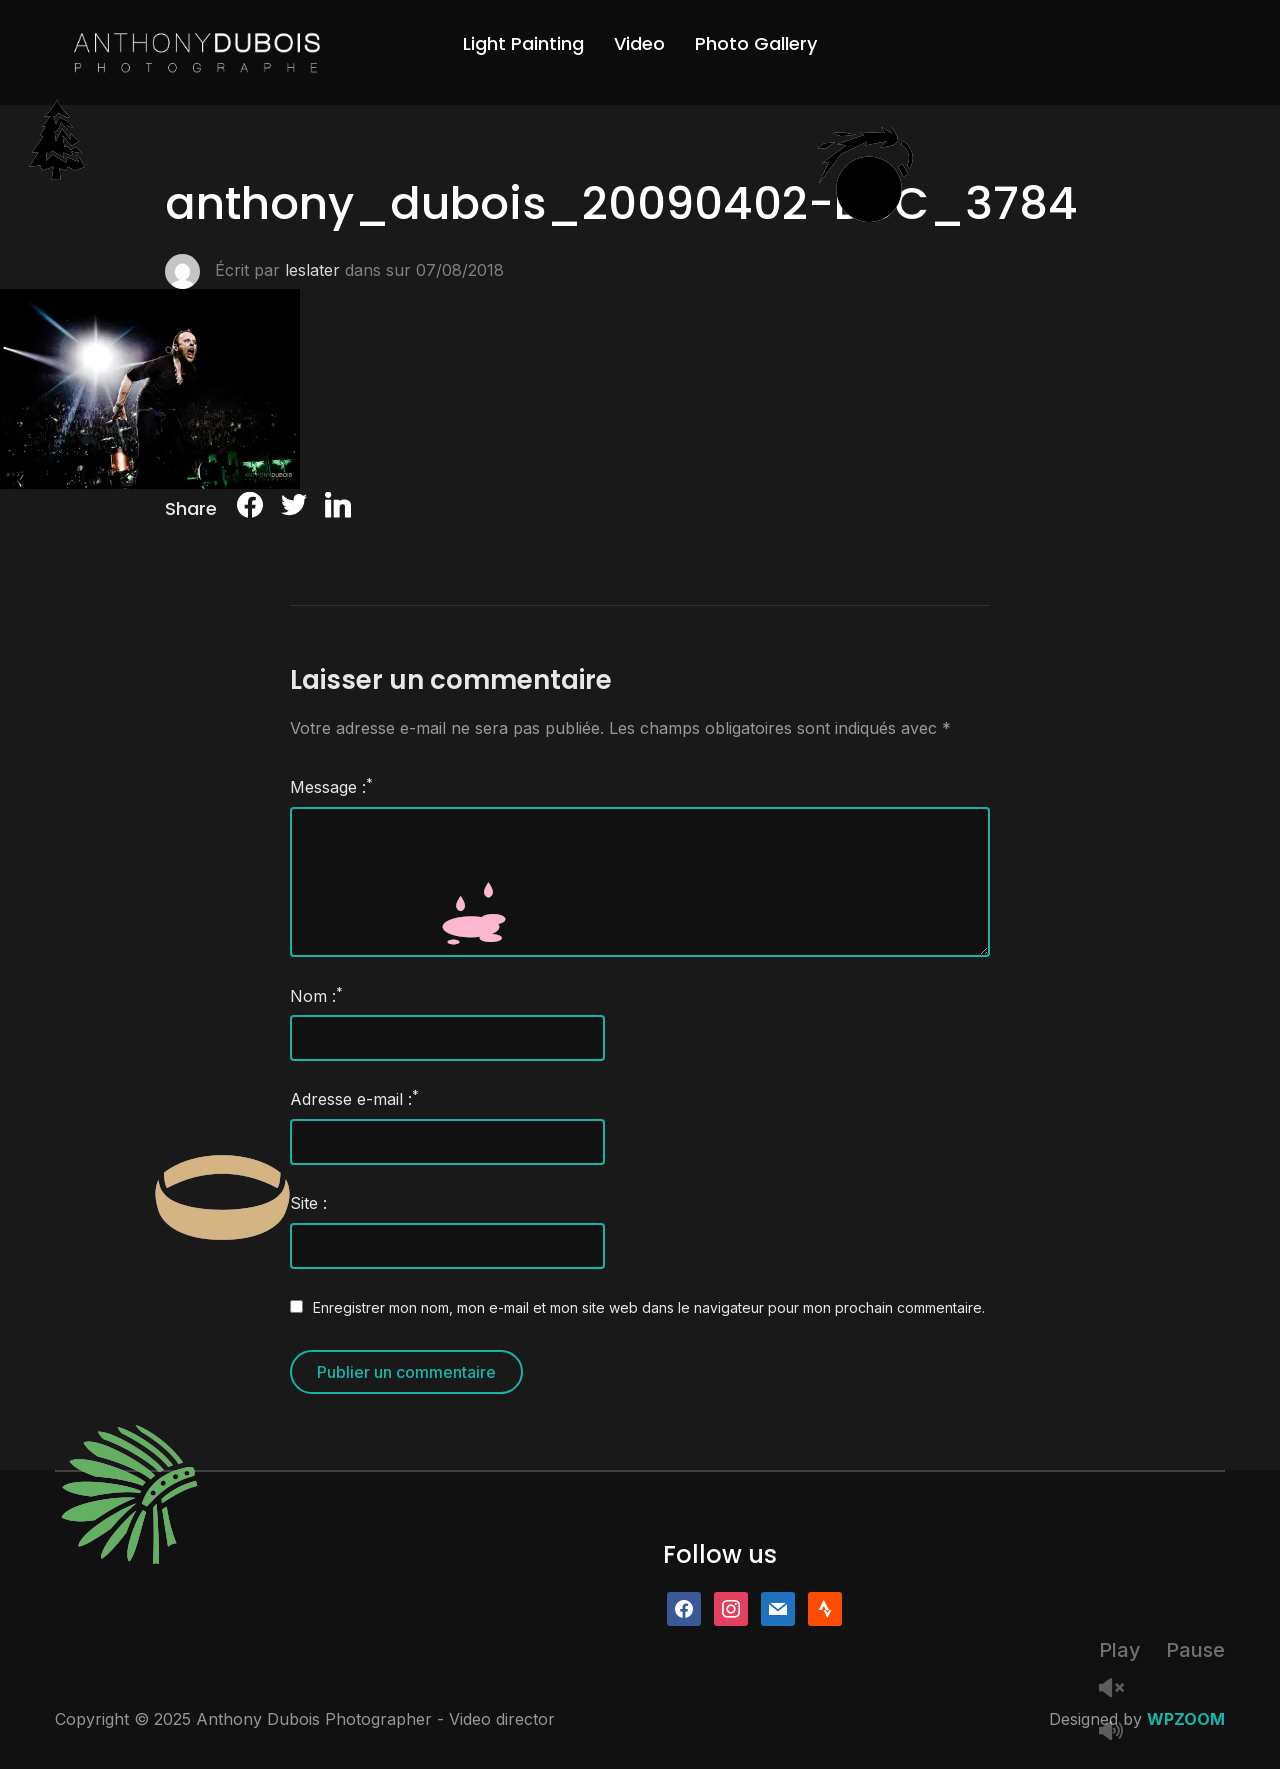  Describe the element at coordinates (222, 1197) in the screenshot. I see `equip a ring item to your character` at that location.